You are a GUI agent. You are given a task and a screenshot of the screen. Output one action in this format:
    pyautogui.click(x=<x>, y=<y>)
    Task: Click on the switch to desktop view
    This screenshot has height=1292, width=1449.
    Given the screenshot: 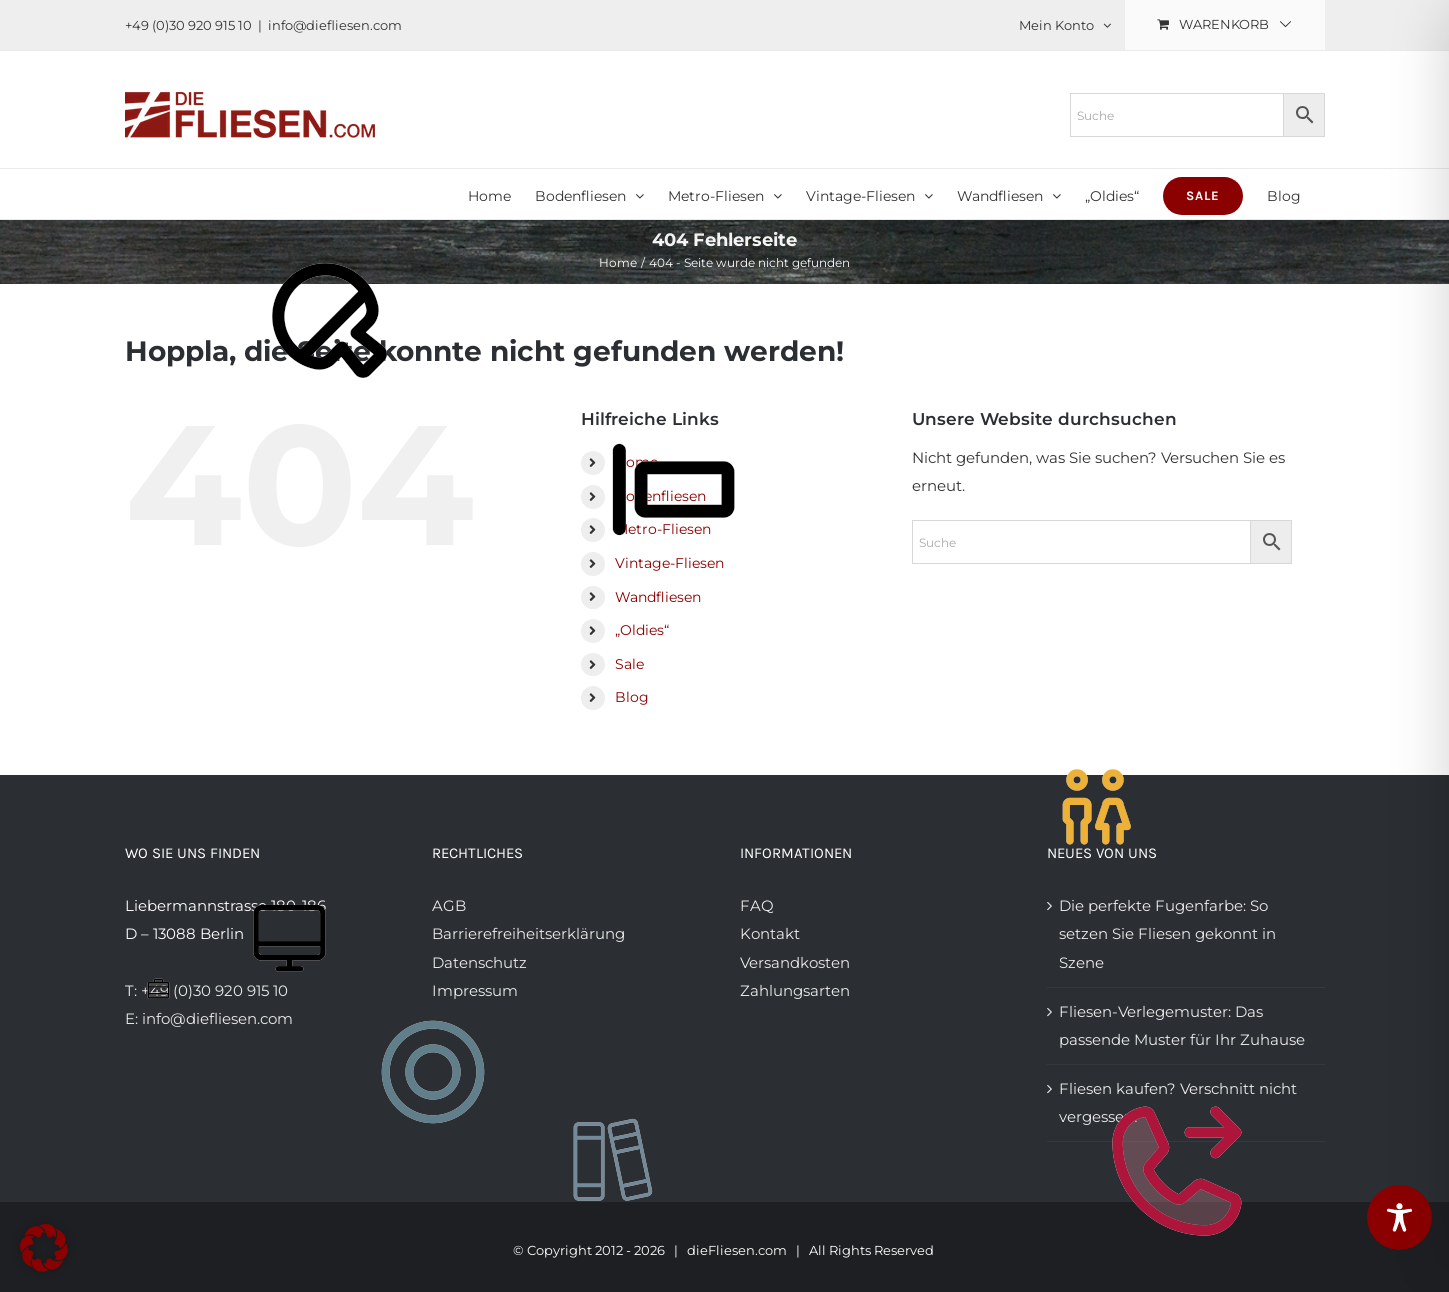 What is the action you would take?
    pyautogui.click(x=289, y=935)
    